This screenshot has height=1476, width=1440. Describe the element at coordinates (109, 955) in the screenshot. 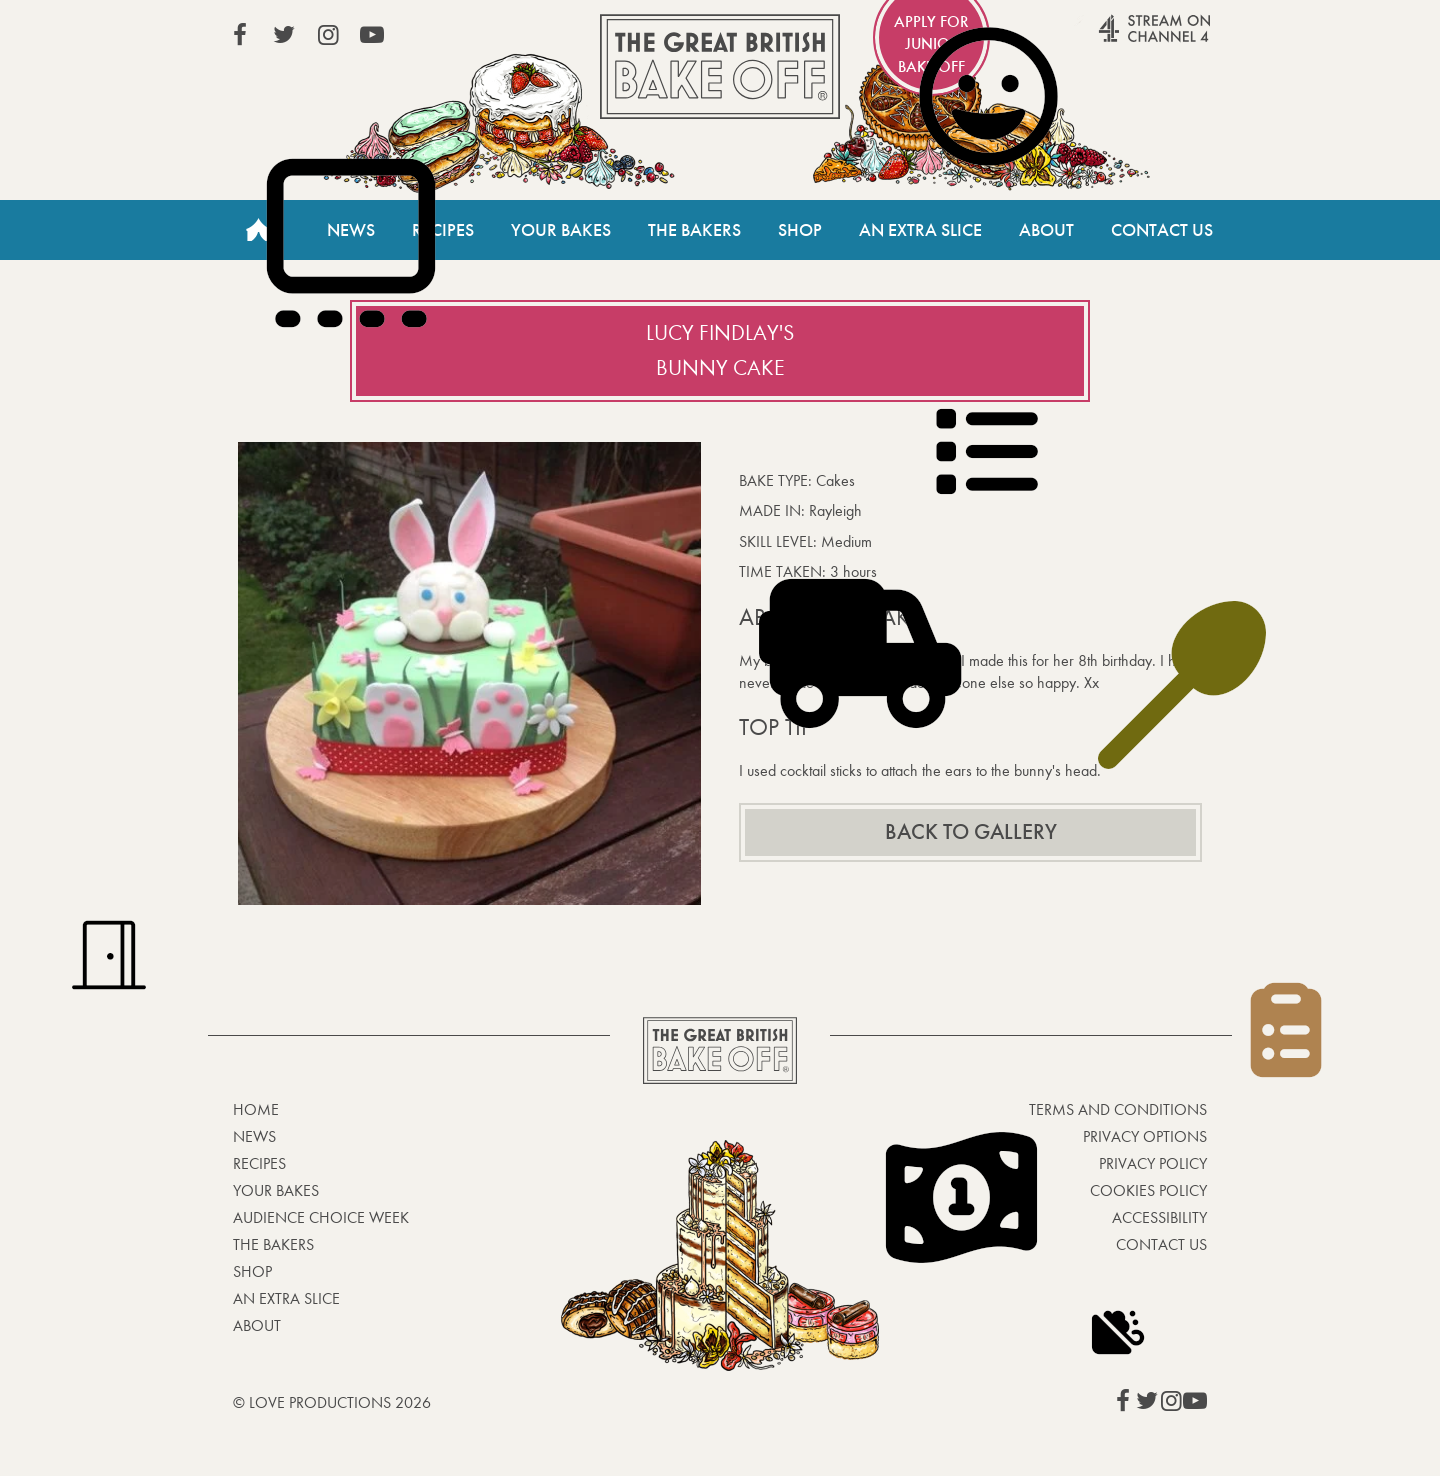

I see `log out or exit the application` at that location.